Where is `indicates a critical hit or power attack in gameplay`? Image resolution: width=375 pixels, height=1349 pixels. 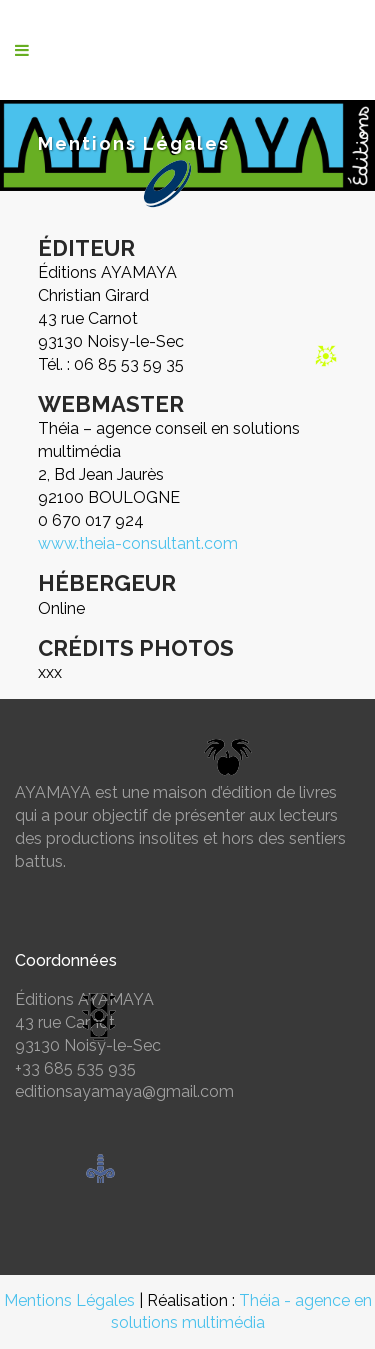 indicates a critical hit or power attack in gameplay is located at coordinates (326, 356).